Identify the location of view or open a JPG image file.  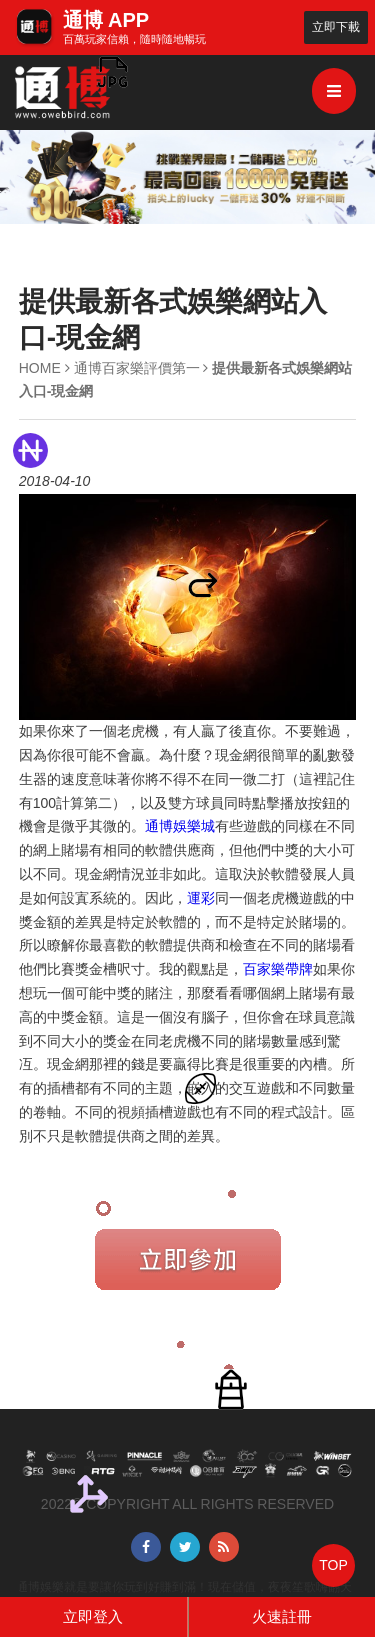
(113, 73).